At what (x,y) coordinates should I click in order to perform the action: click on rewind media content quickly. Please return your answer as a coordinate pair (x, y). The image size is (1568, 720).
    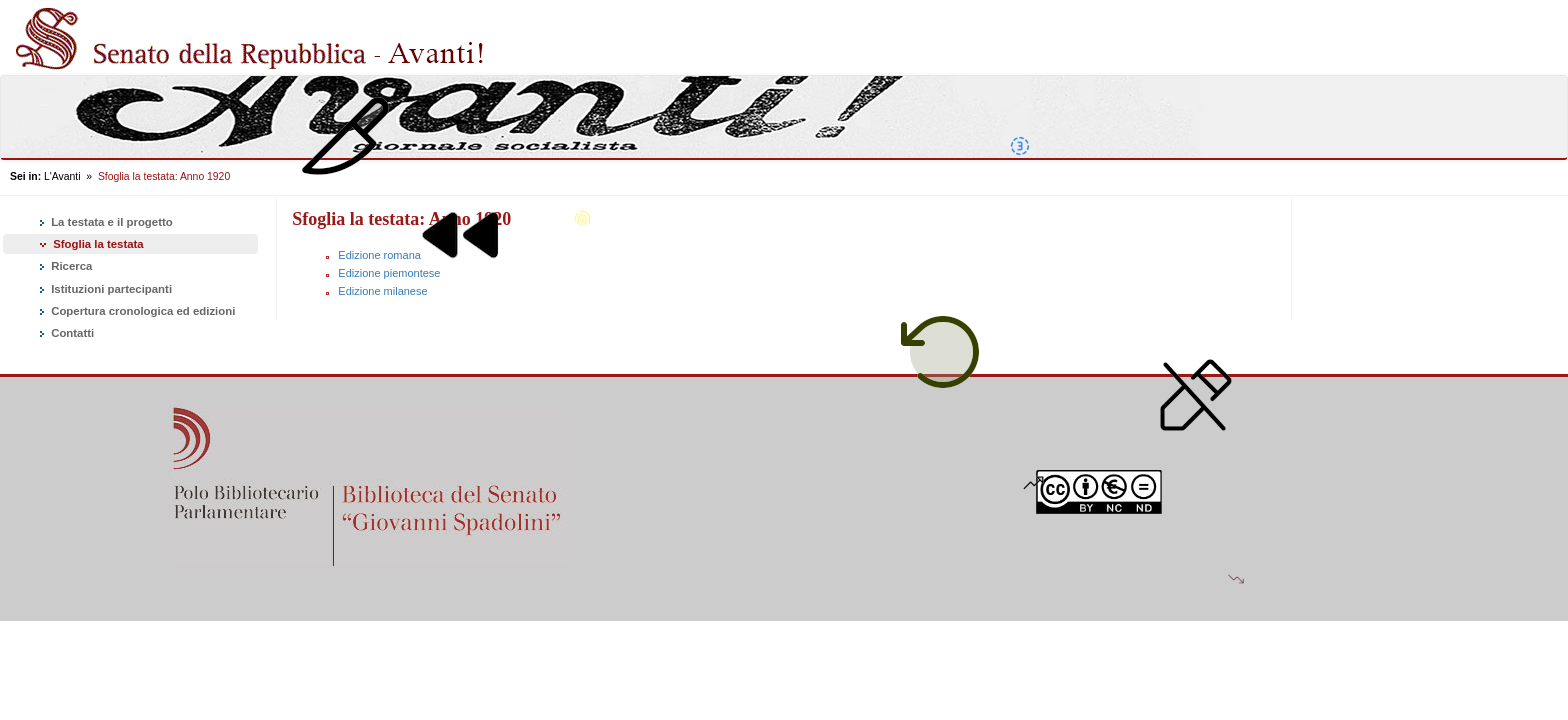
    Looking at the image, I should click on (462, 235).